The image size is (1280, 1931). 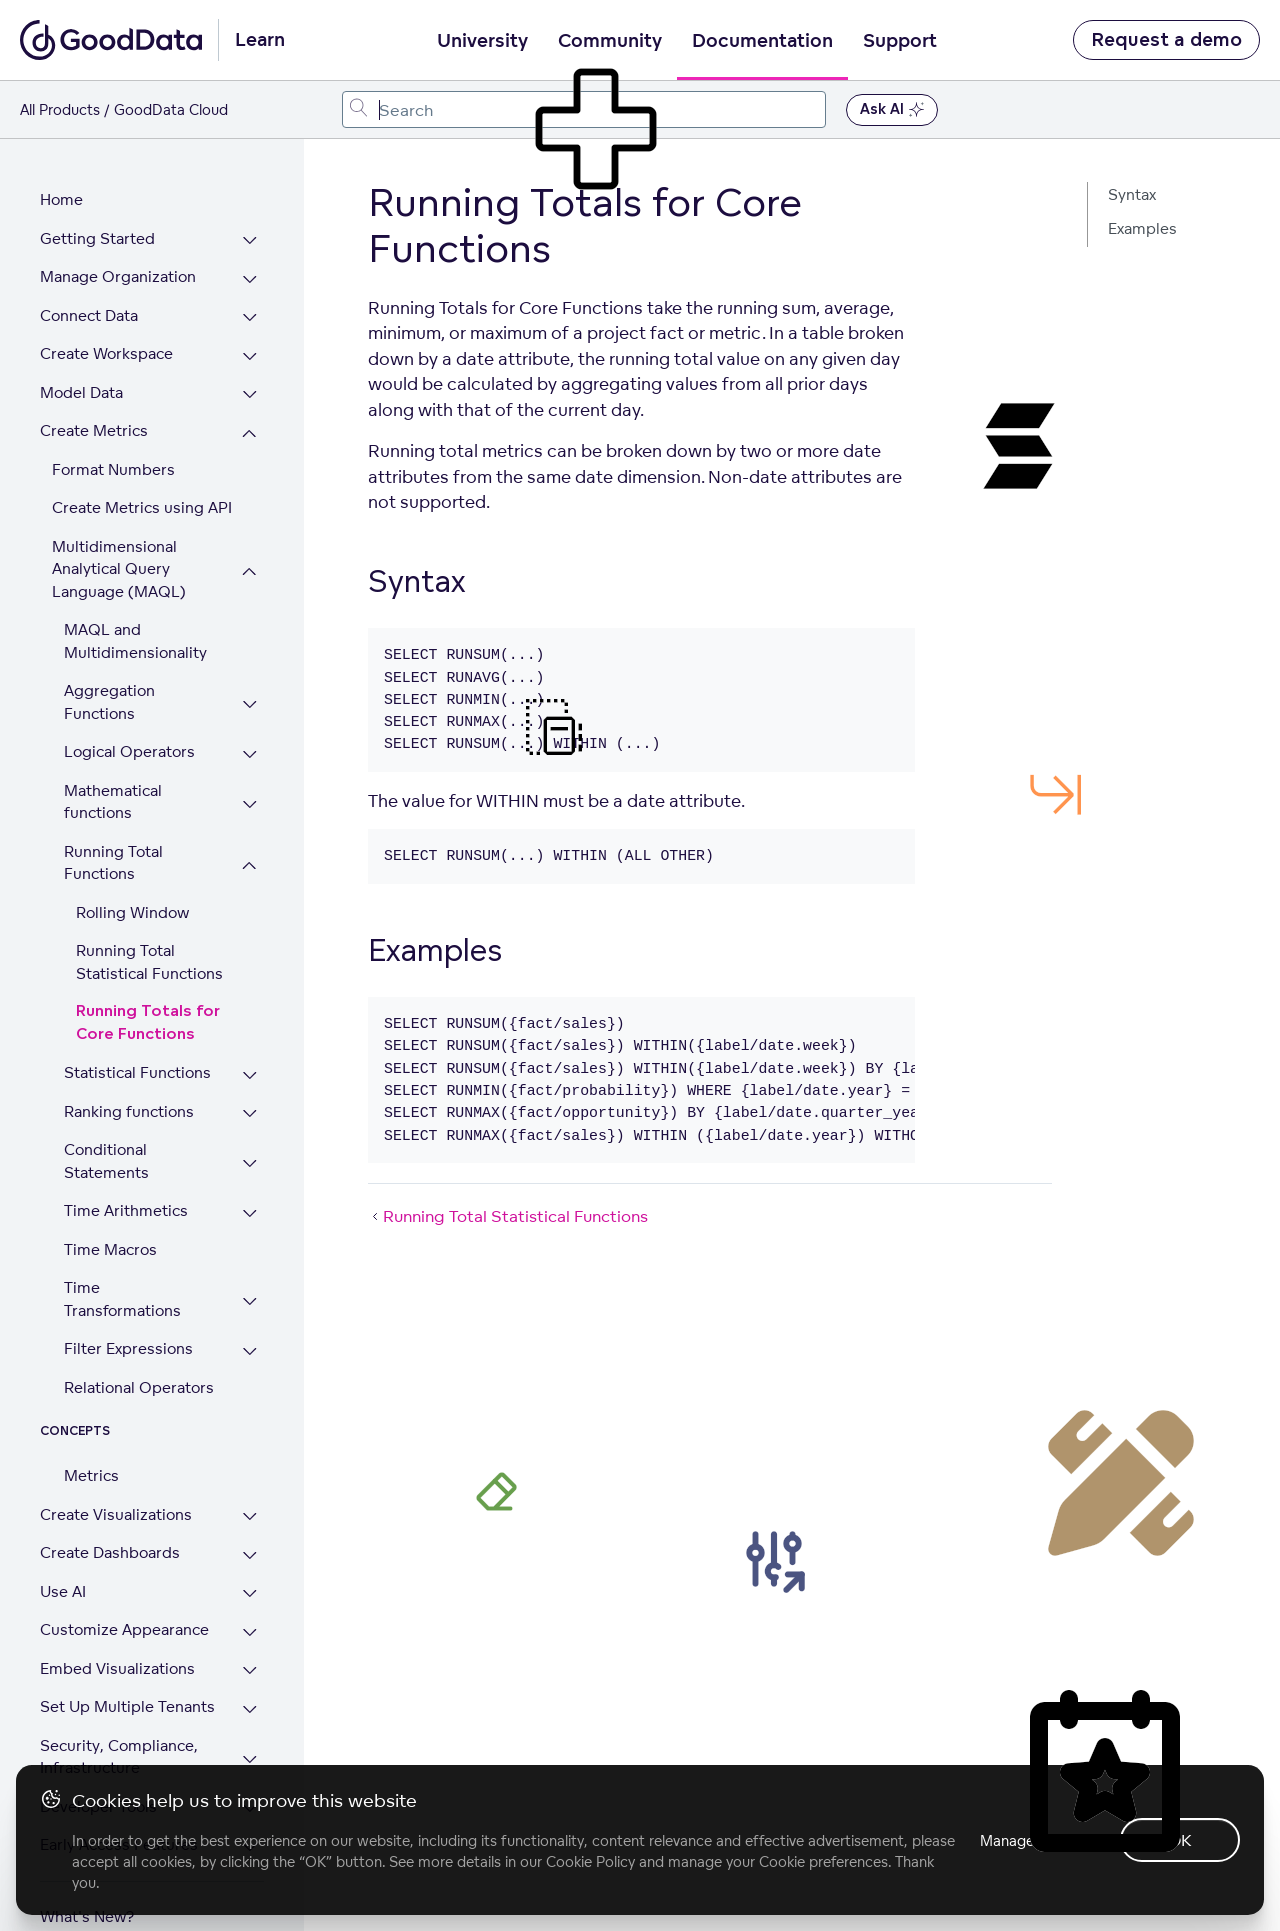 I want to click on view stacked layers or map overlays, so click(x=1019, y=446).